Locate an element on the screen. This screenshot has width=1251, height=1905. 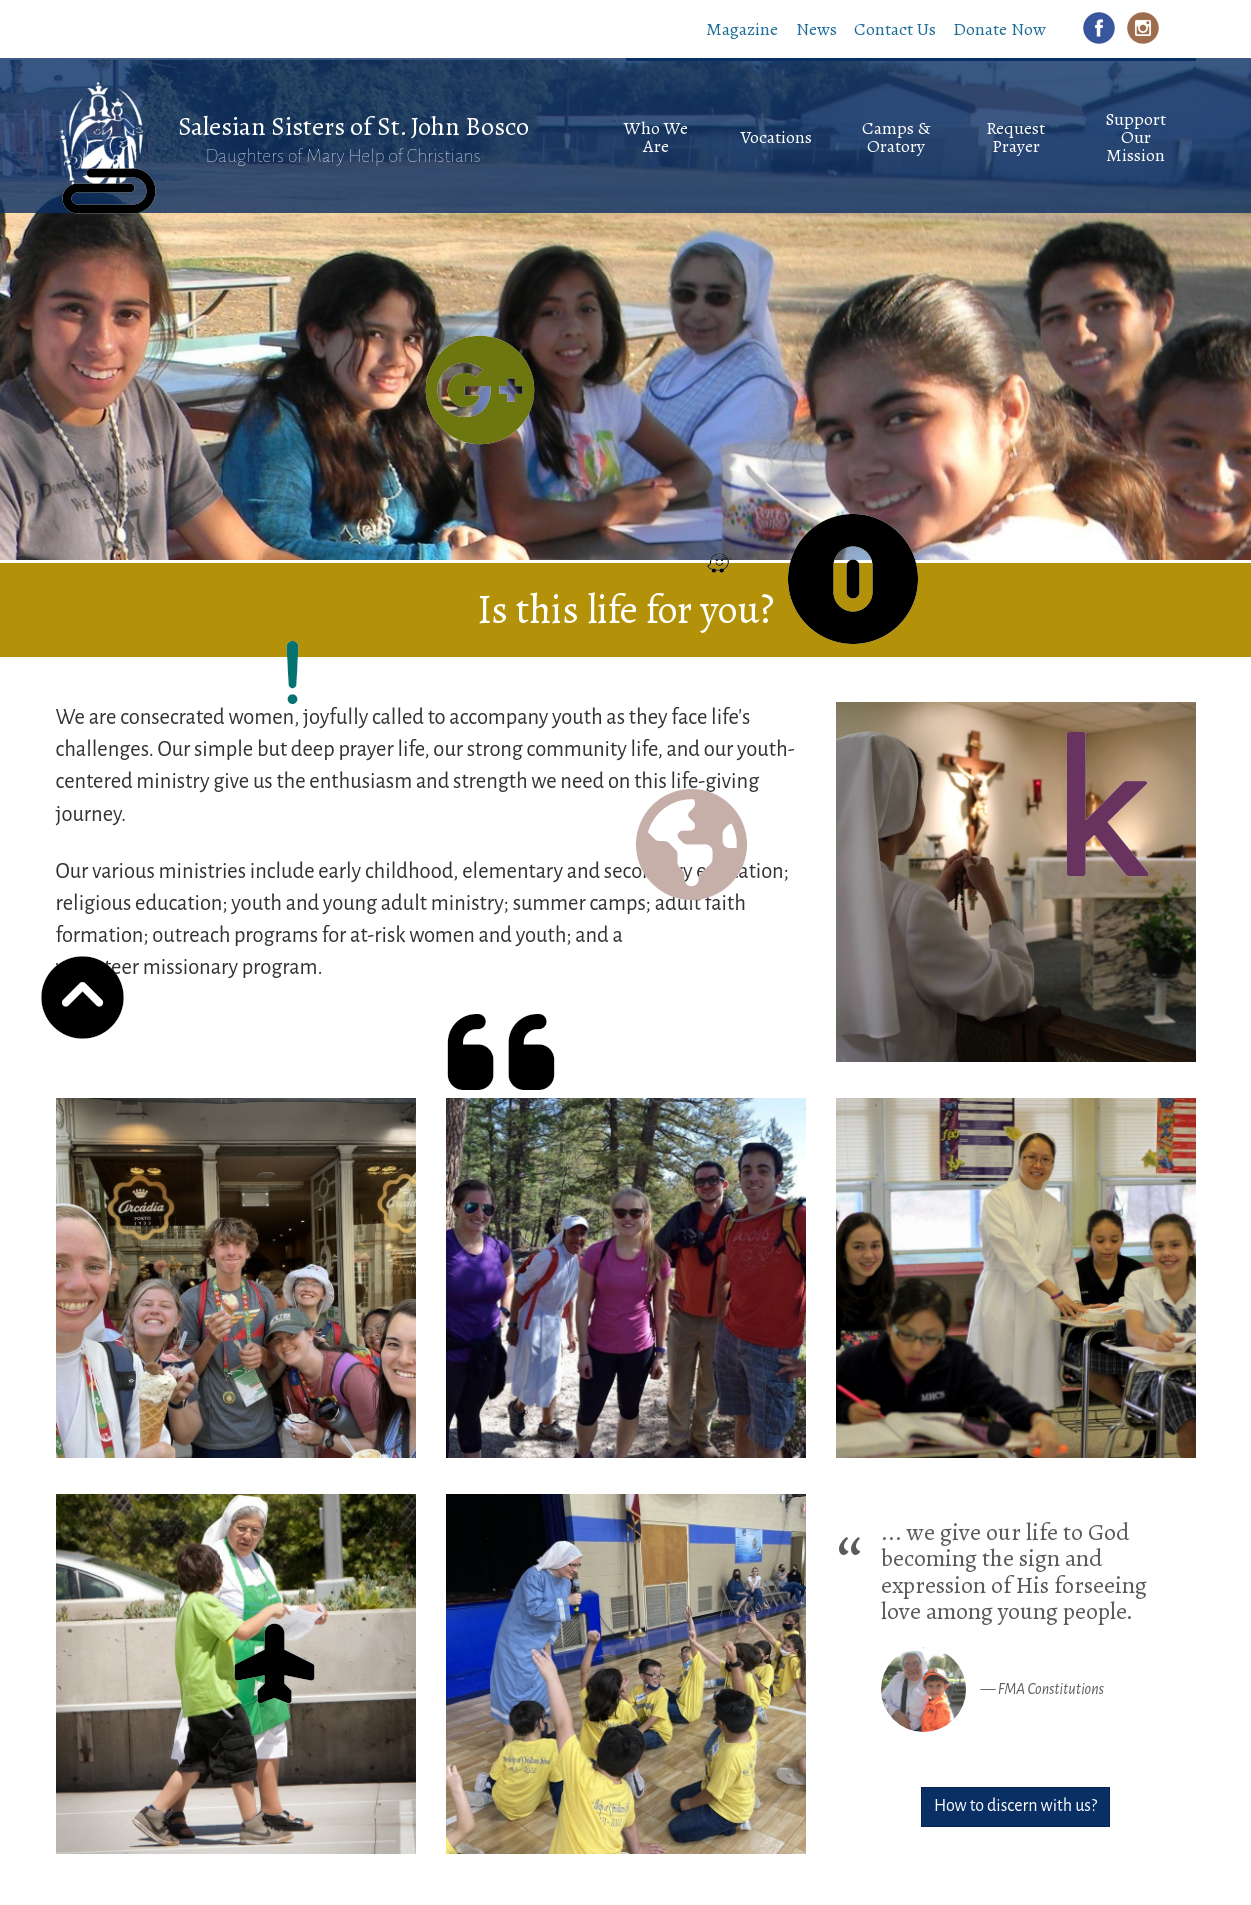
switch to global or worldwide view is located at coordinates (691, 844).